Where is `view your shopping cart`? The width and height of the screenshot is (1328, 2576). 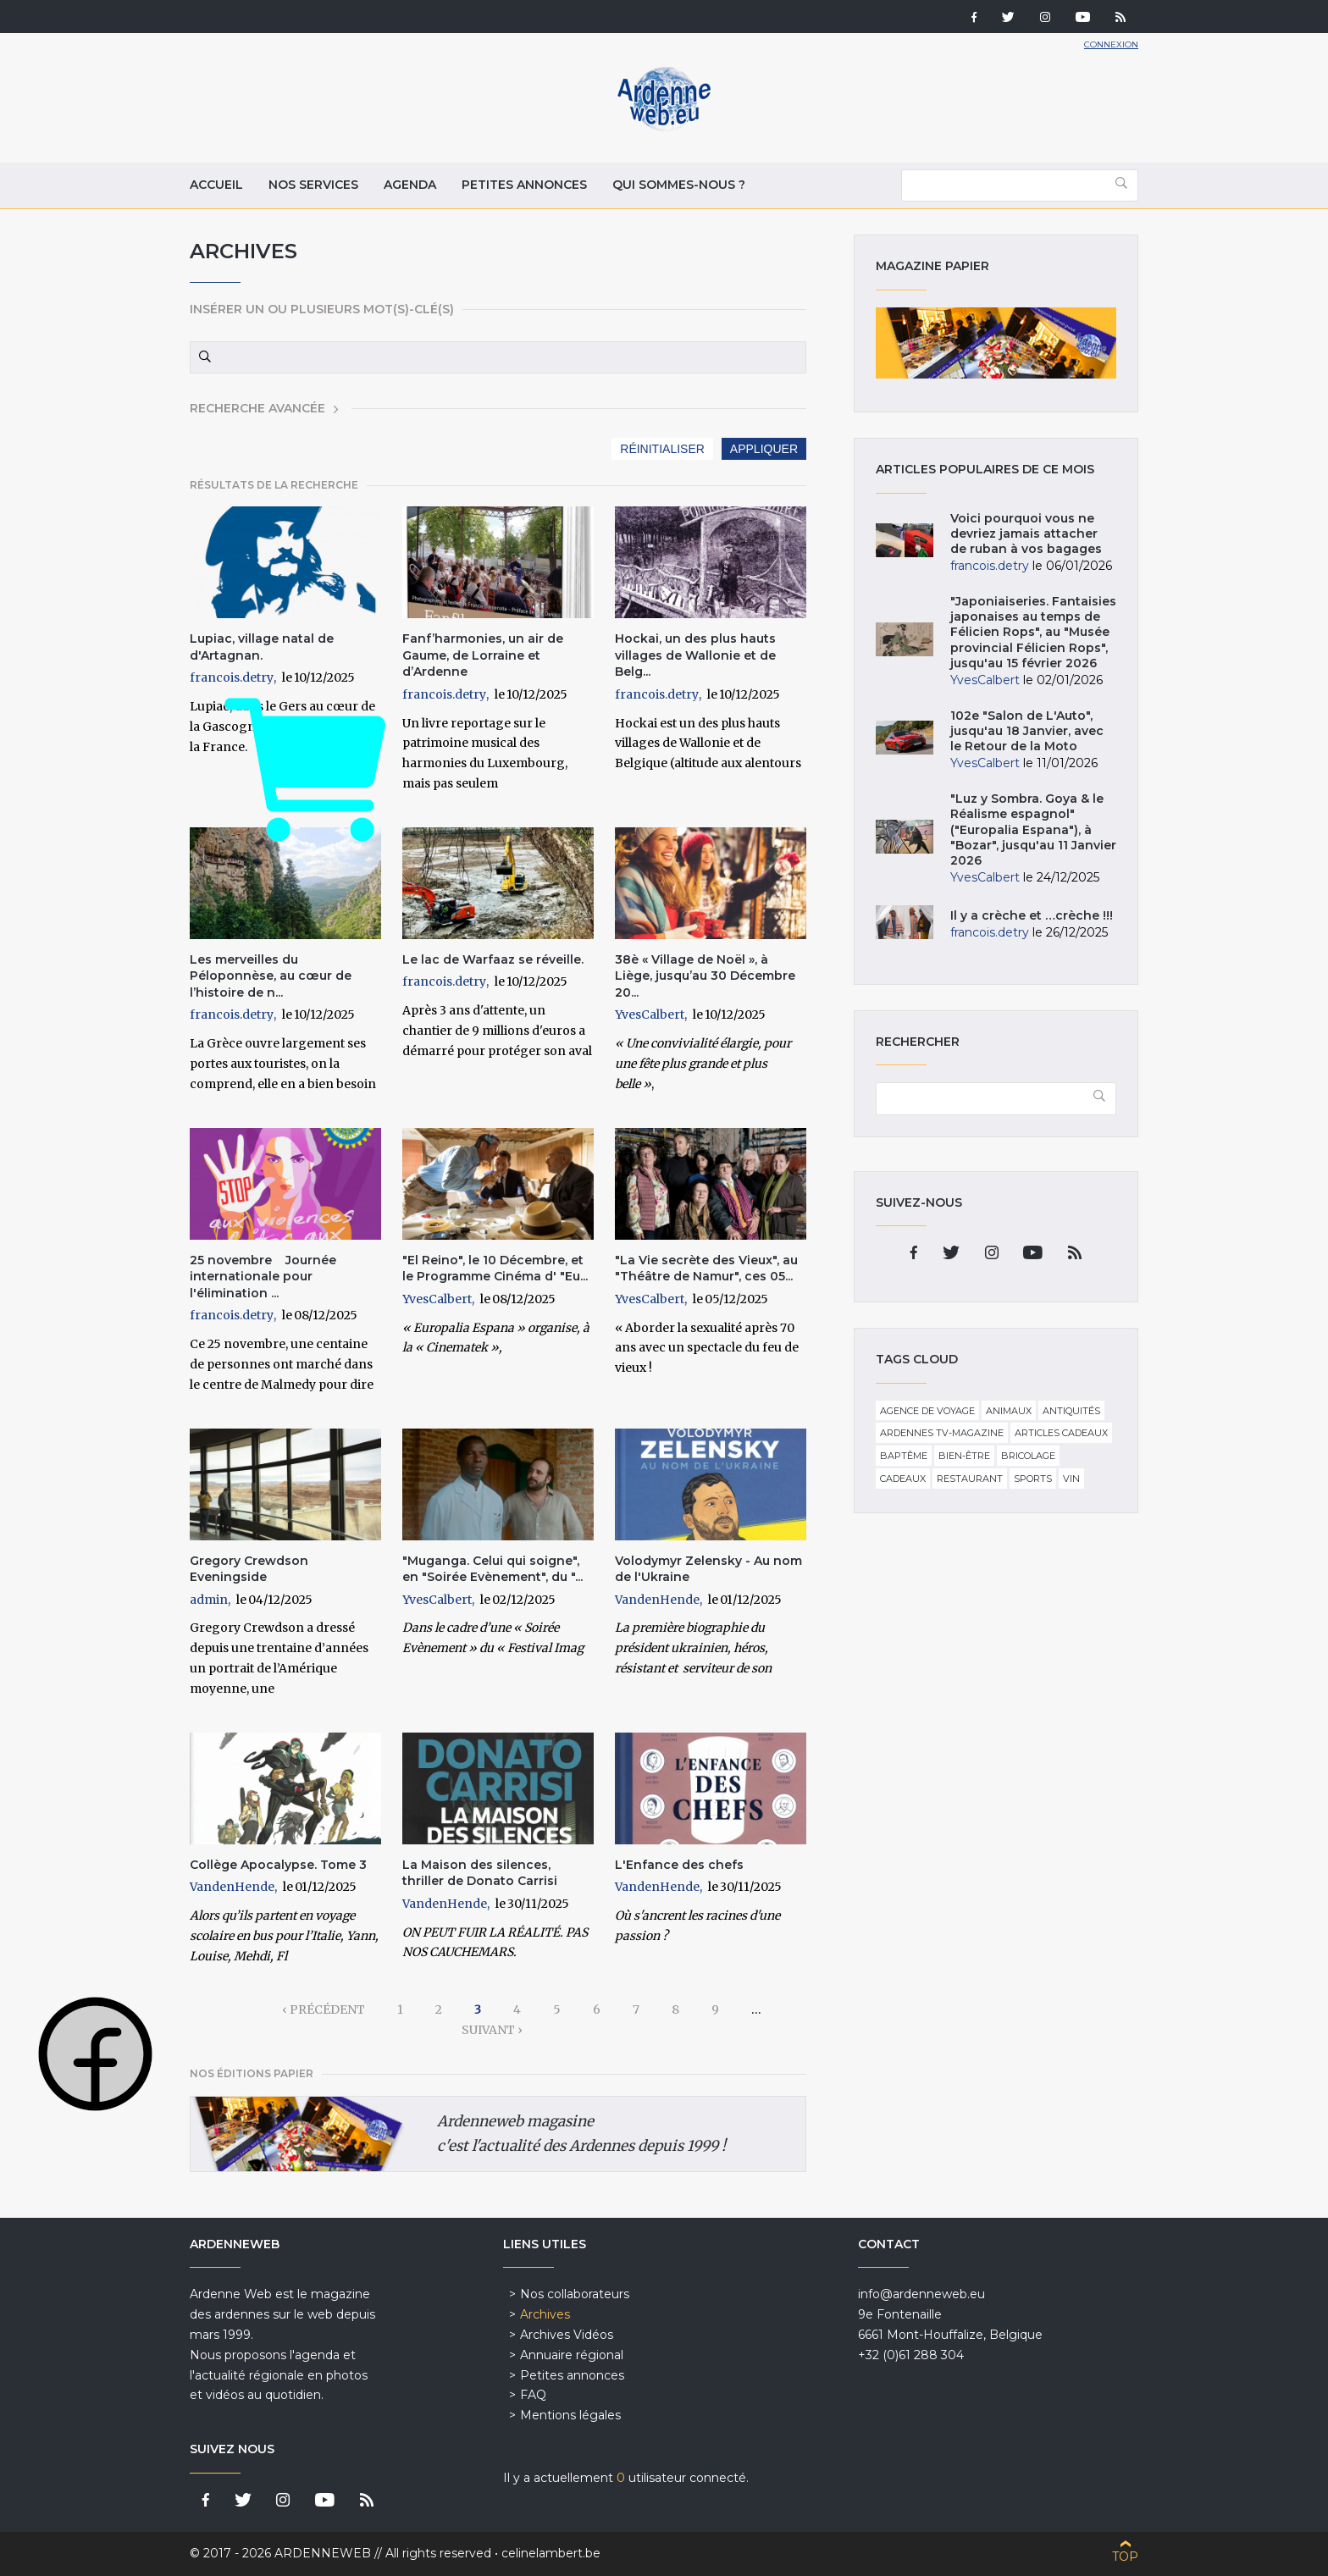 view your shopping cart is located at coordinates (308, 770).